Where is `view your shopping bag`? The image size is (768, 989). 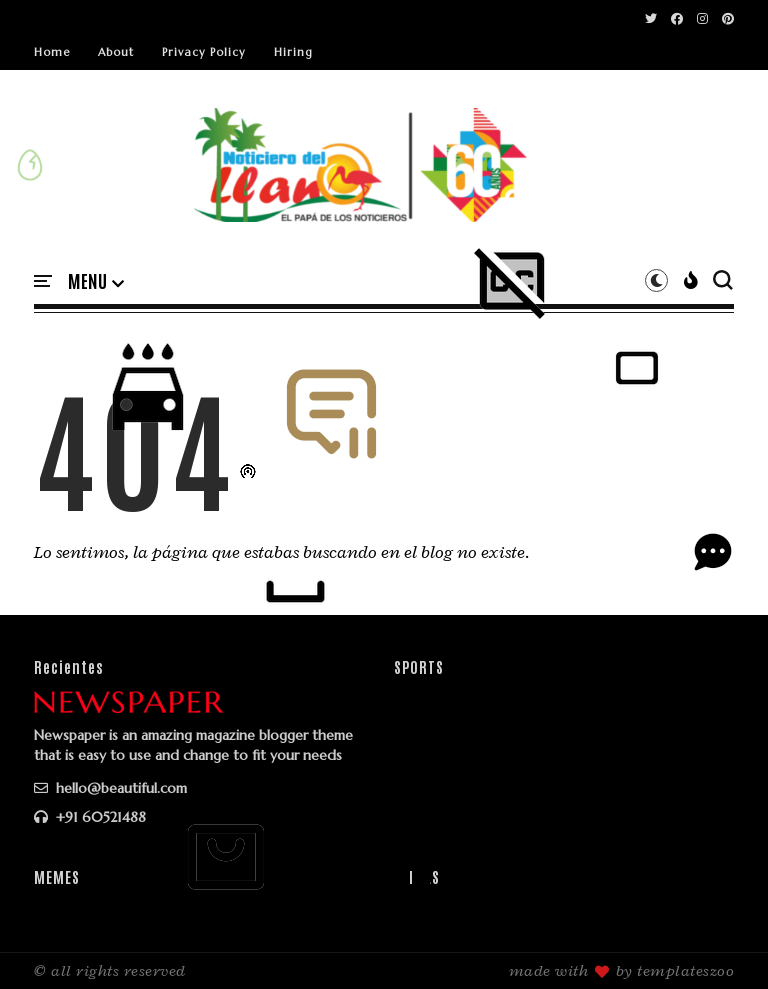 view your shopping bag is located at coordinates (226, 857).